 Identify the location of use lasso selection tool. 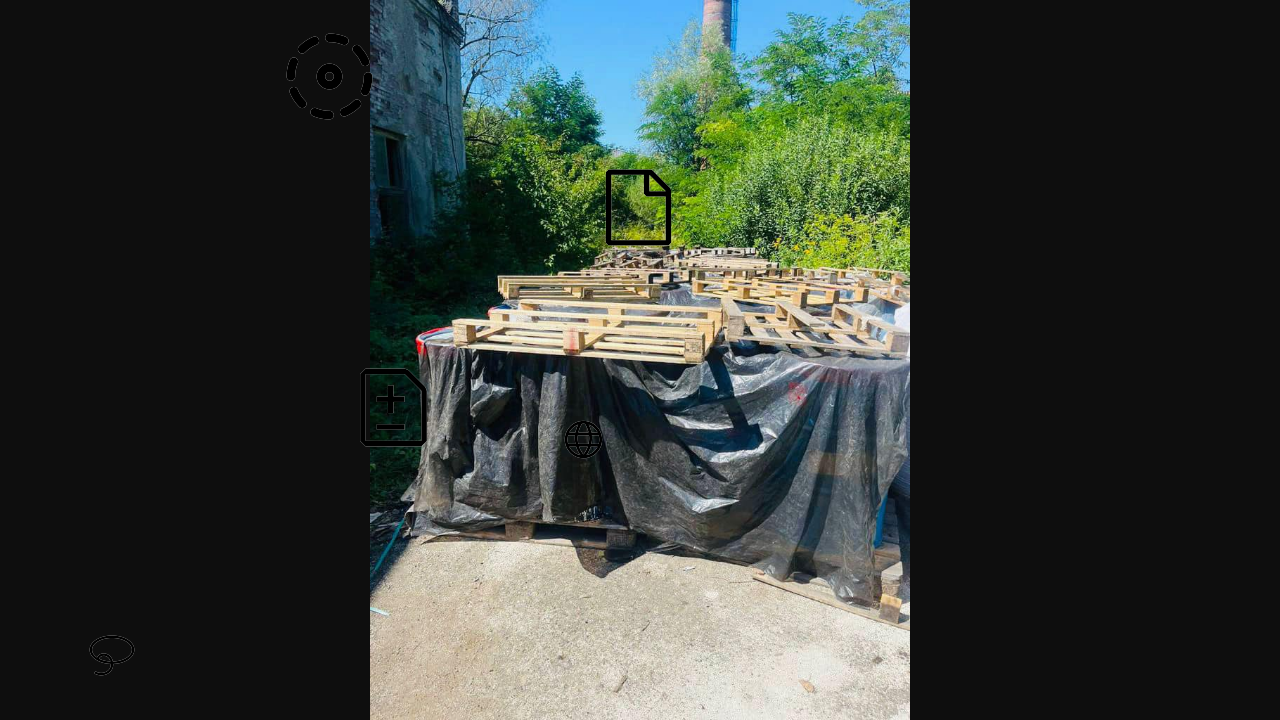
(112, 653).